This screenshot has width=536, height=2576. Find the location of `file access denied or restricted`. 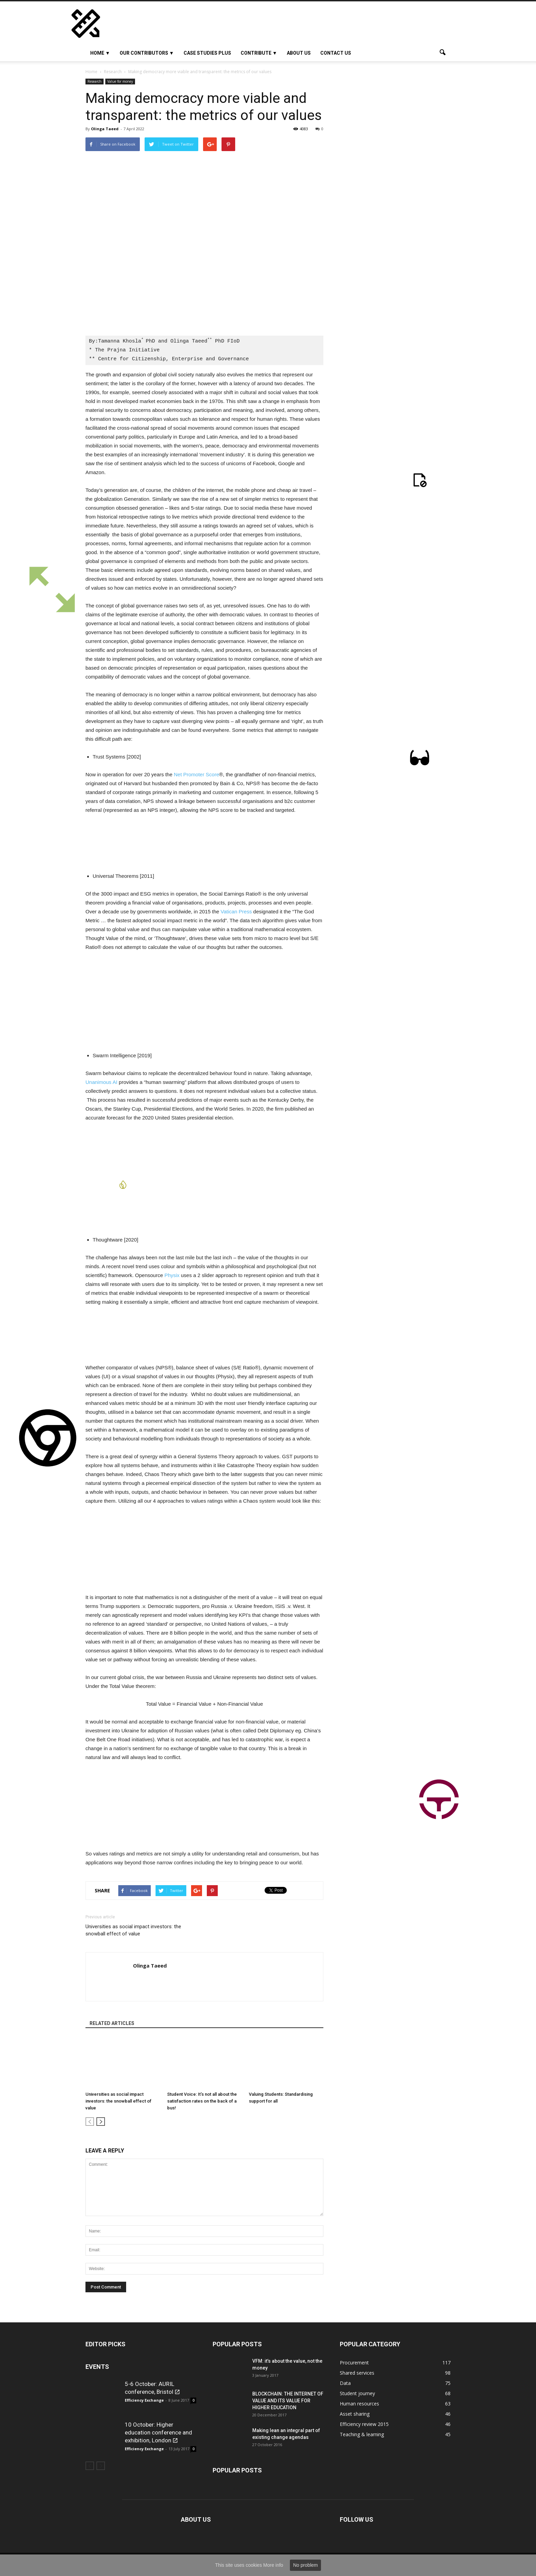

file access denied or restricted is located at coordinates (419, 480).